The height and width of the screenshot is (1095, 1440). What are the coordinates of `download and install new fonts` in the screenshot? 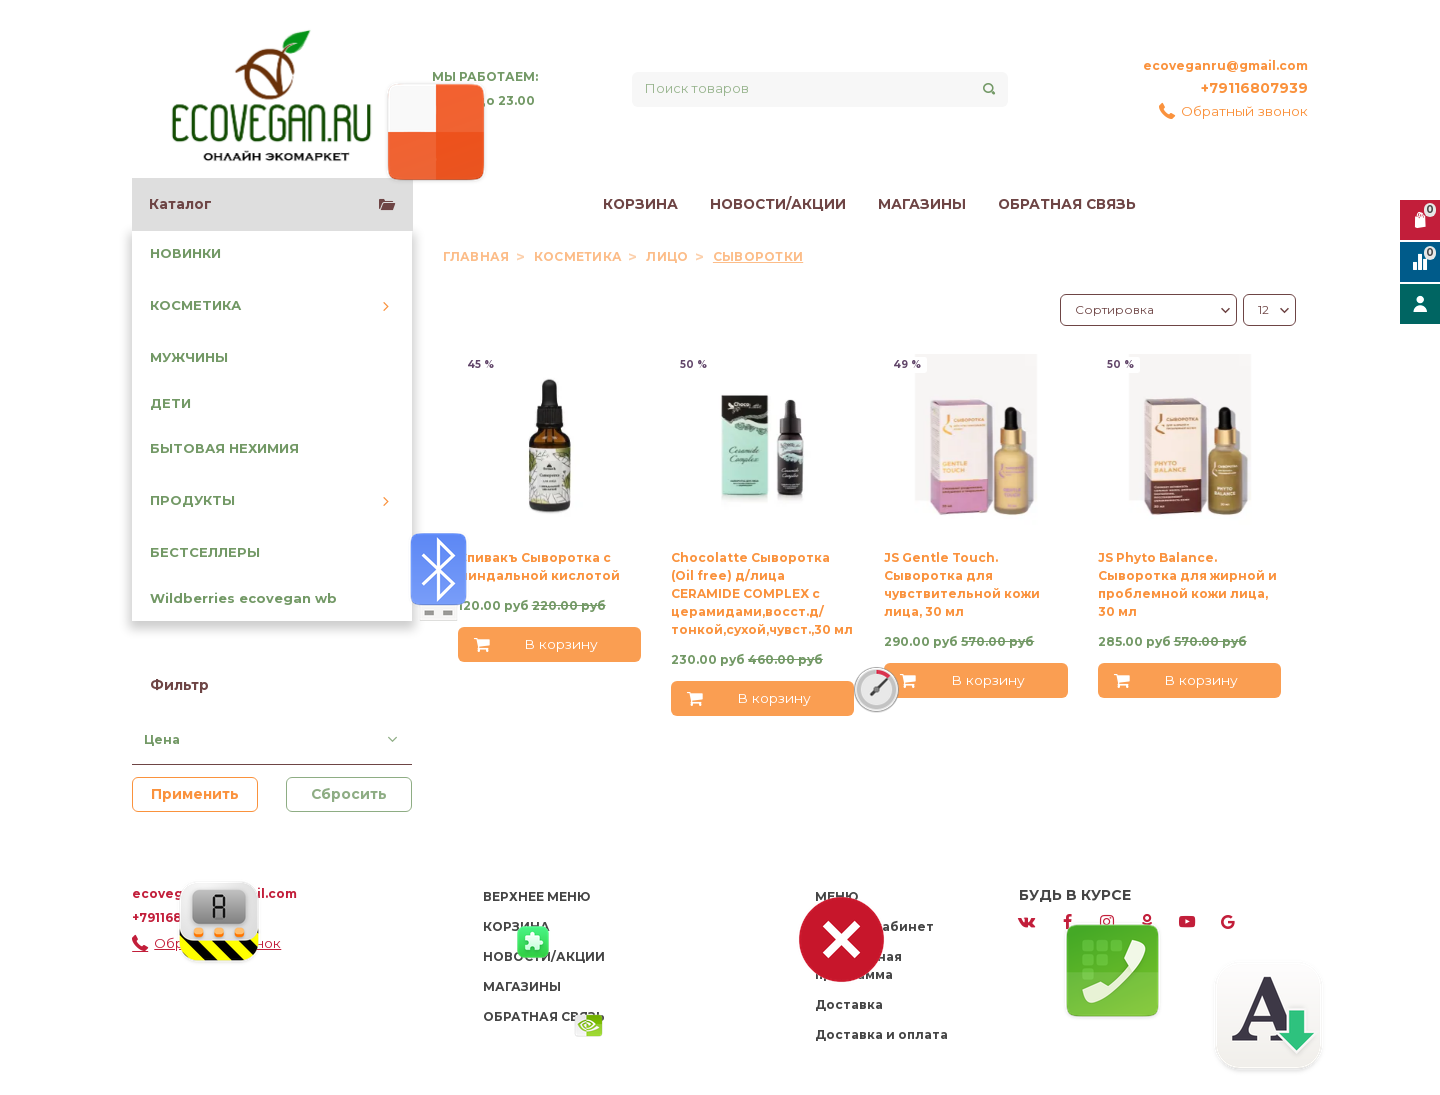 It's located at (1268, 1015).